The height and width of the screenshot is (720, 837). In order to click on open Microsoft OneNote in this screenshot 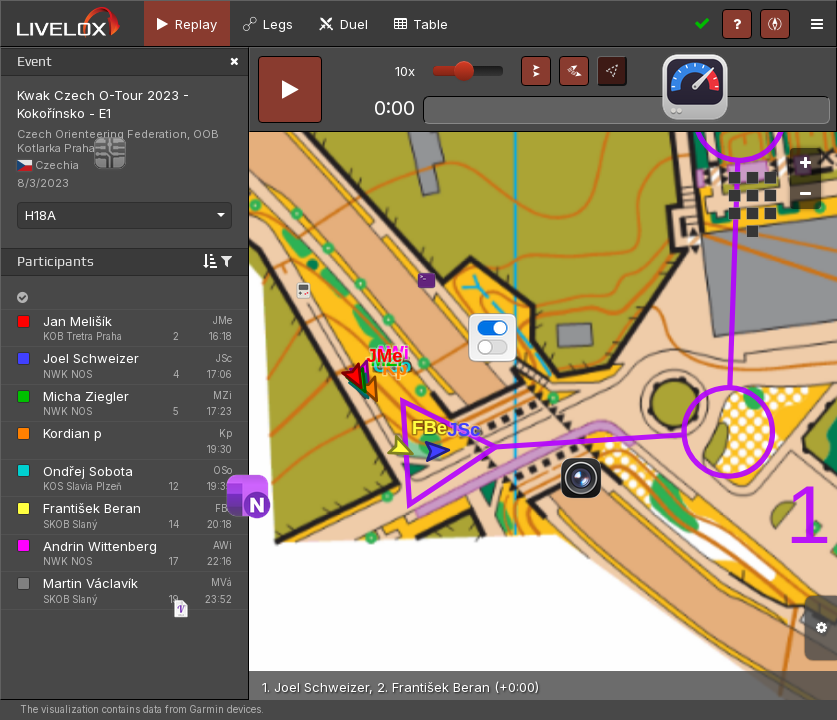, I will do `click(247, 495)`.